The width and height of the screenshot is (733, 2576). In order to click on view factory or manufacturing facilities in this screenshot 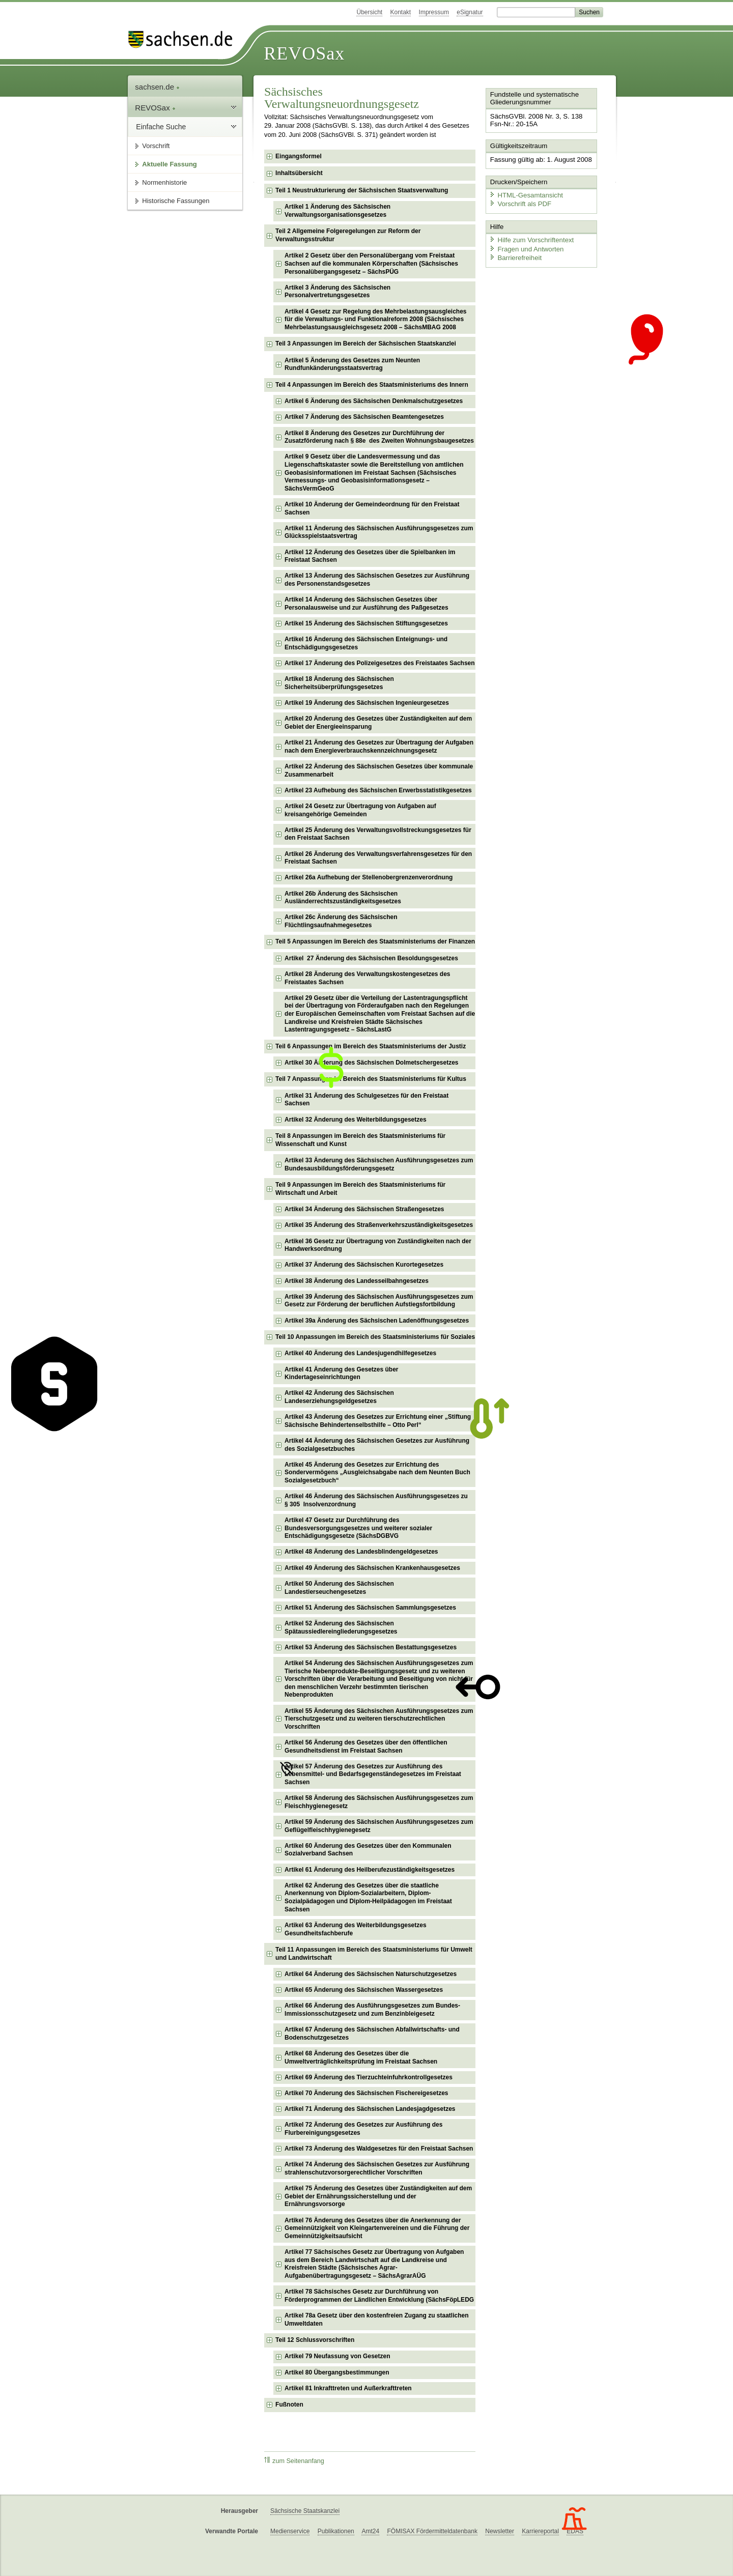, I will do `click(574, 2518)`.